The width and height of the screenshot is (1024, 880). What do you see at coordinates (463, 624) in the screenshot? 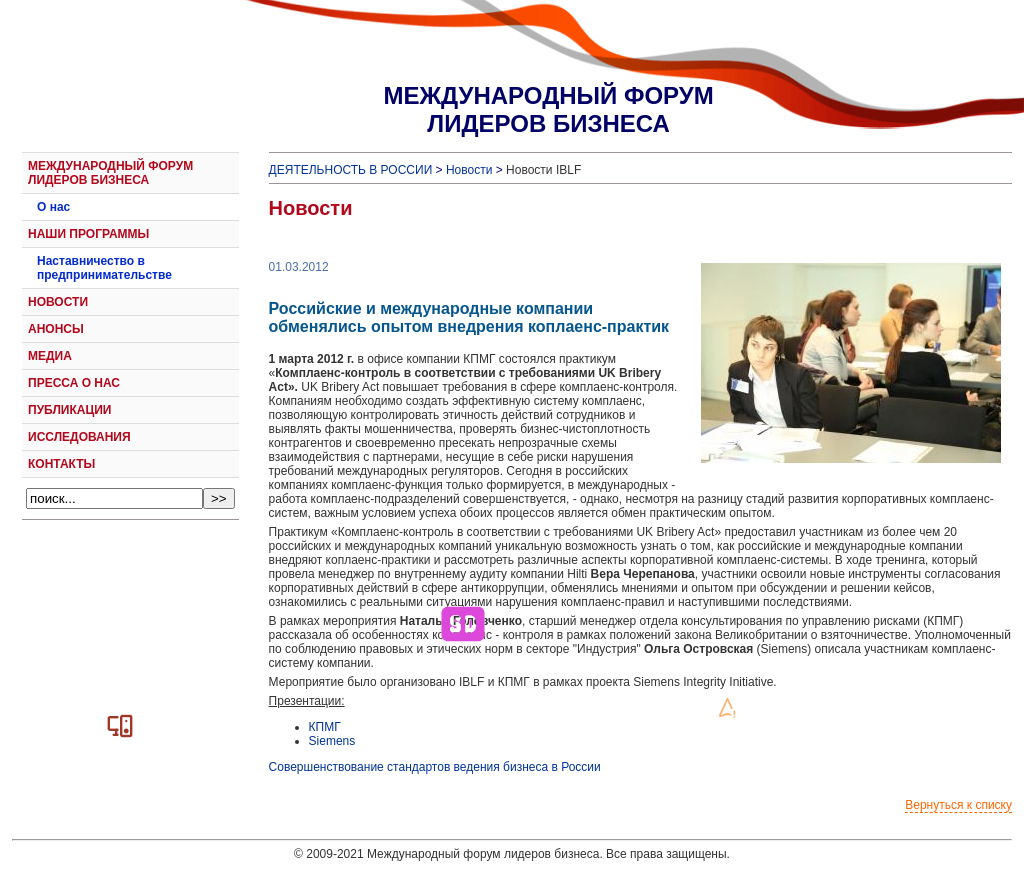
I see `indicates standard definition video quality` at bounding box center [463, 624].